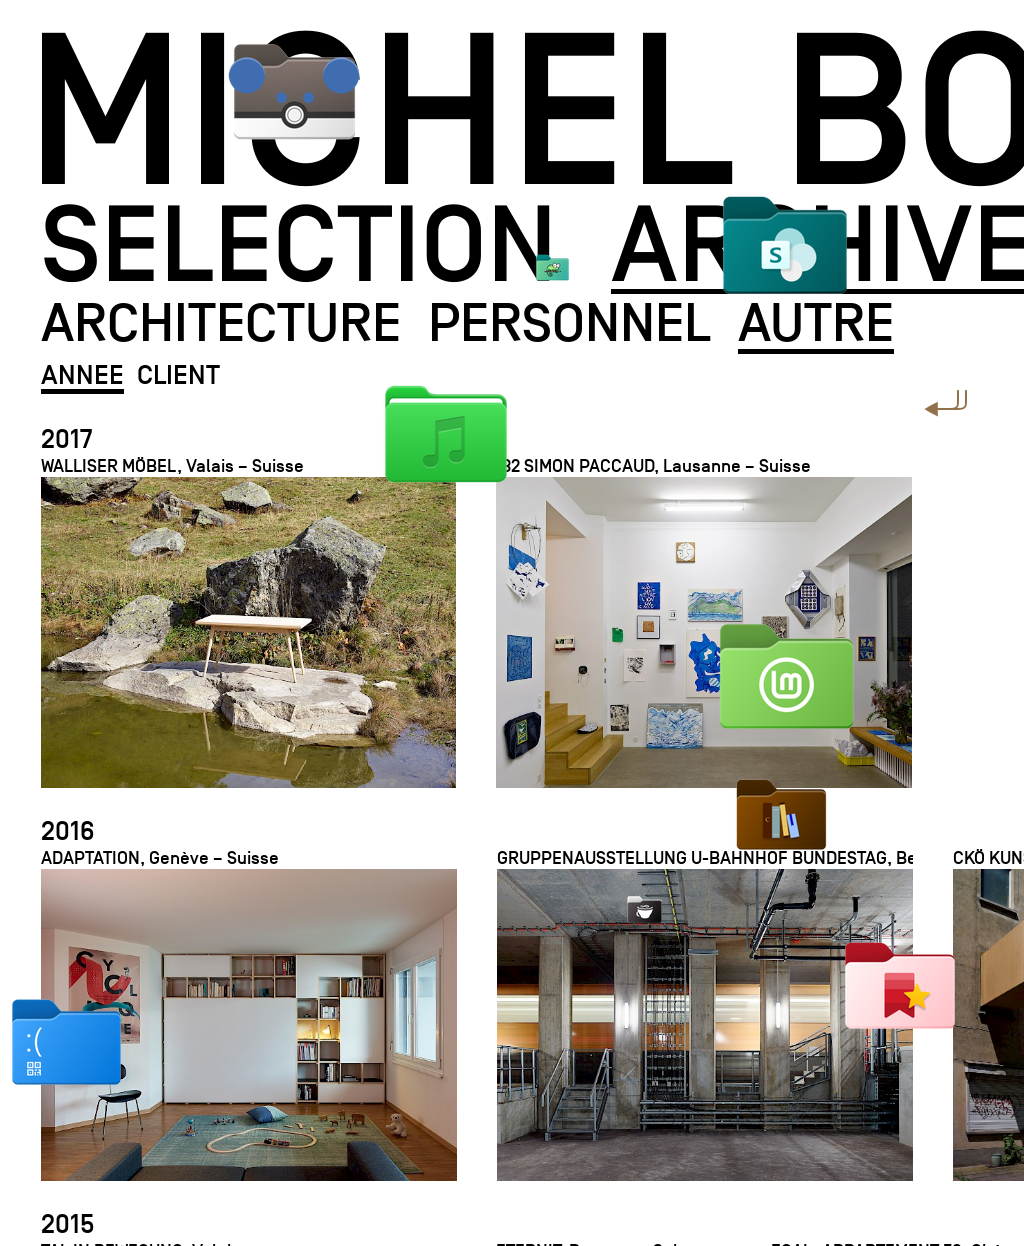  I want to click on open linux mint system folder, so click(786, 680).